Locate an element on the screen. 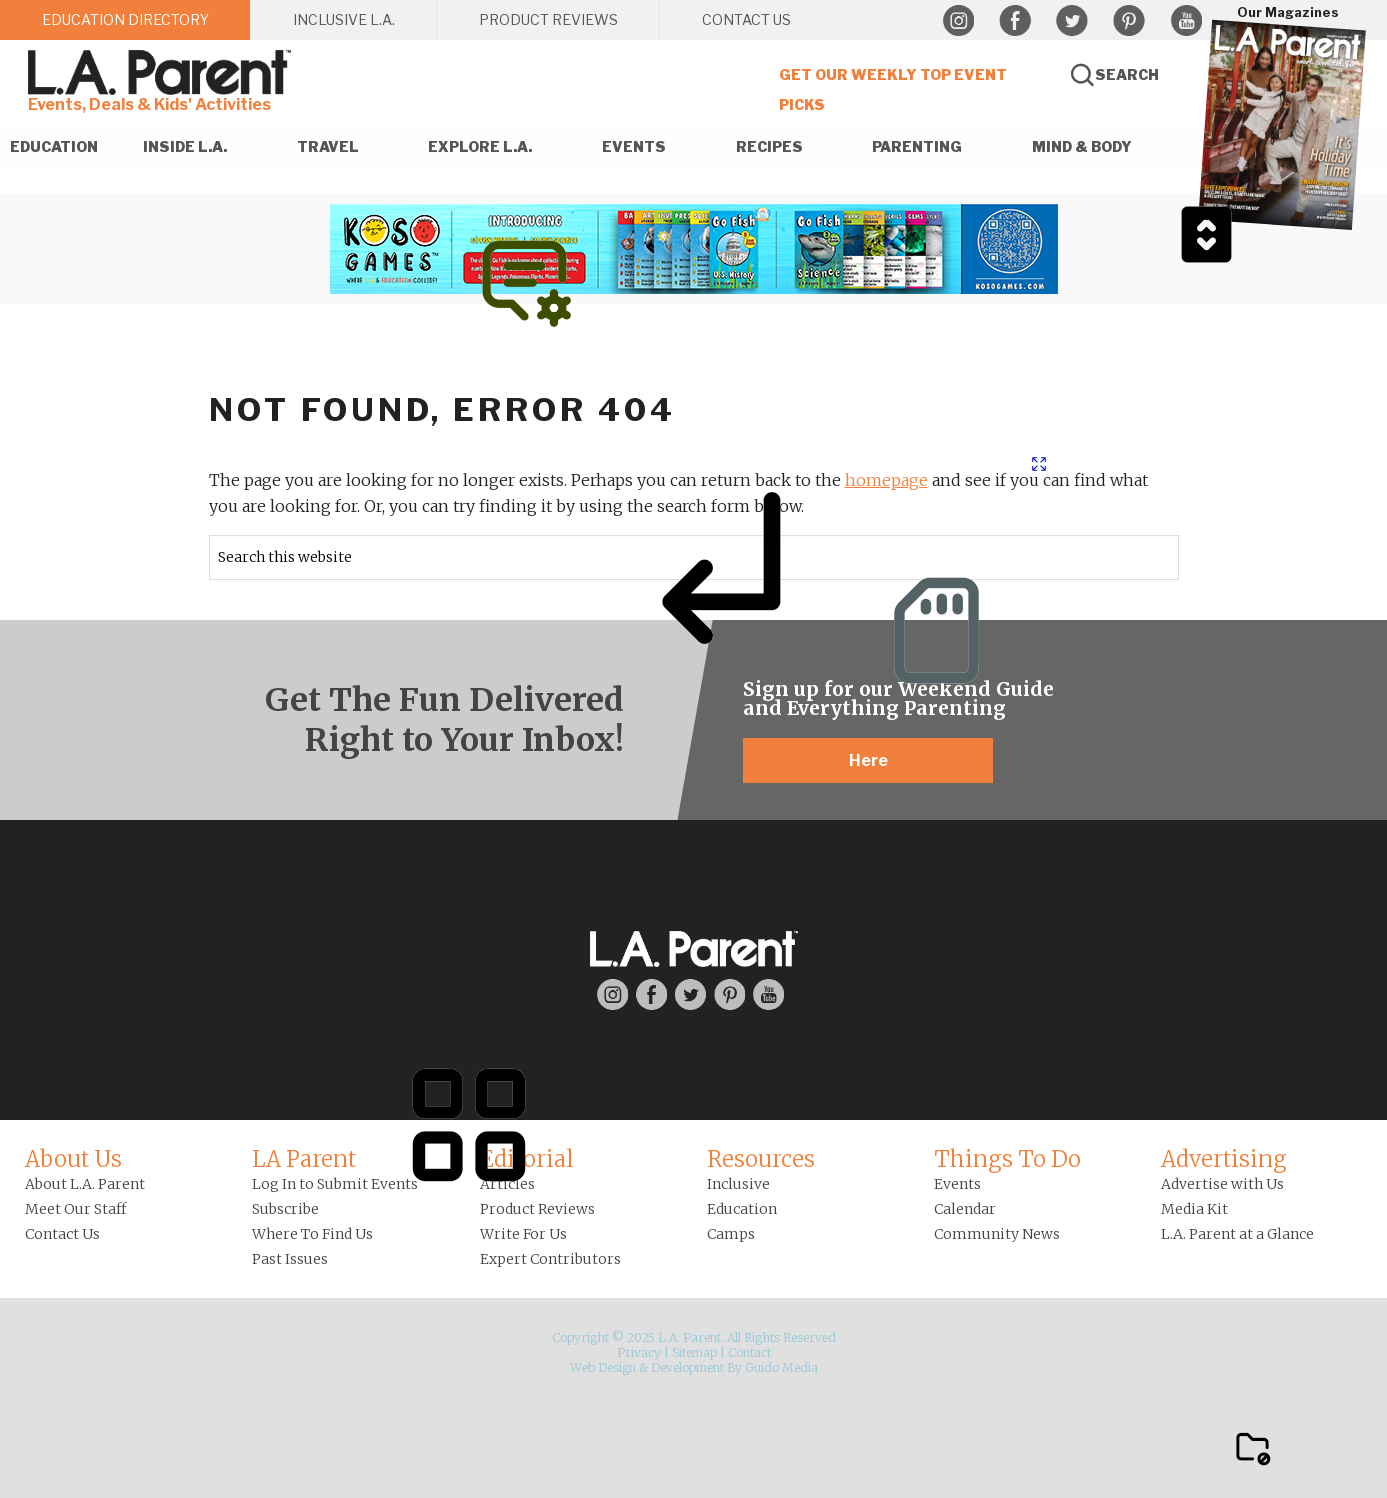  access sd card storage is located at coordinates (936, 630).